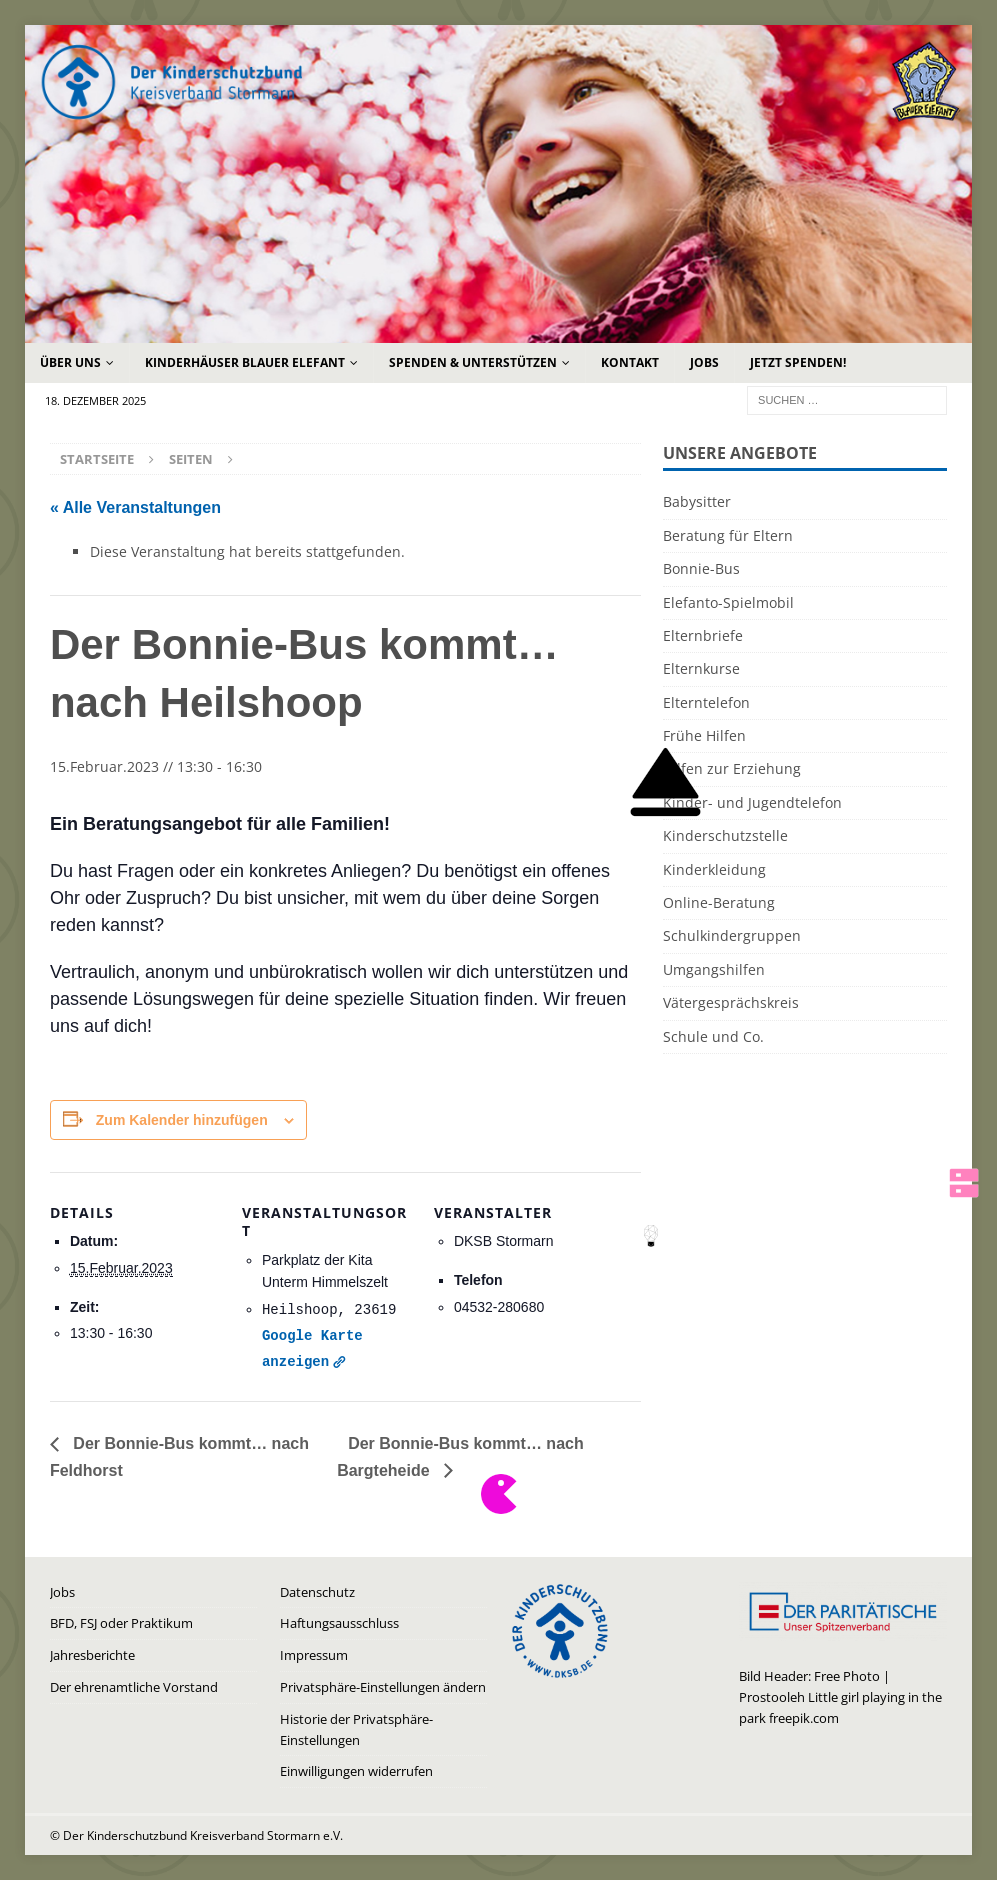 Image resolution: width=997 pixels, height=1880 pixels. I want to click on open the minds social network app, so click(651, 1236).